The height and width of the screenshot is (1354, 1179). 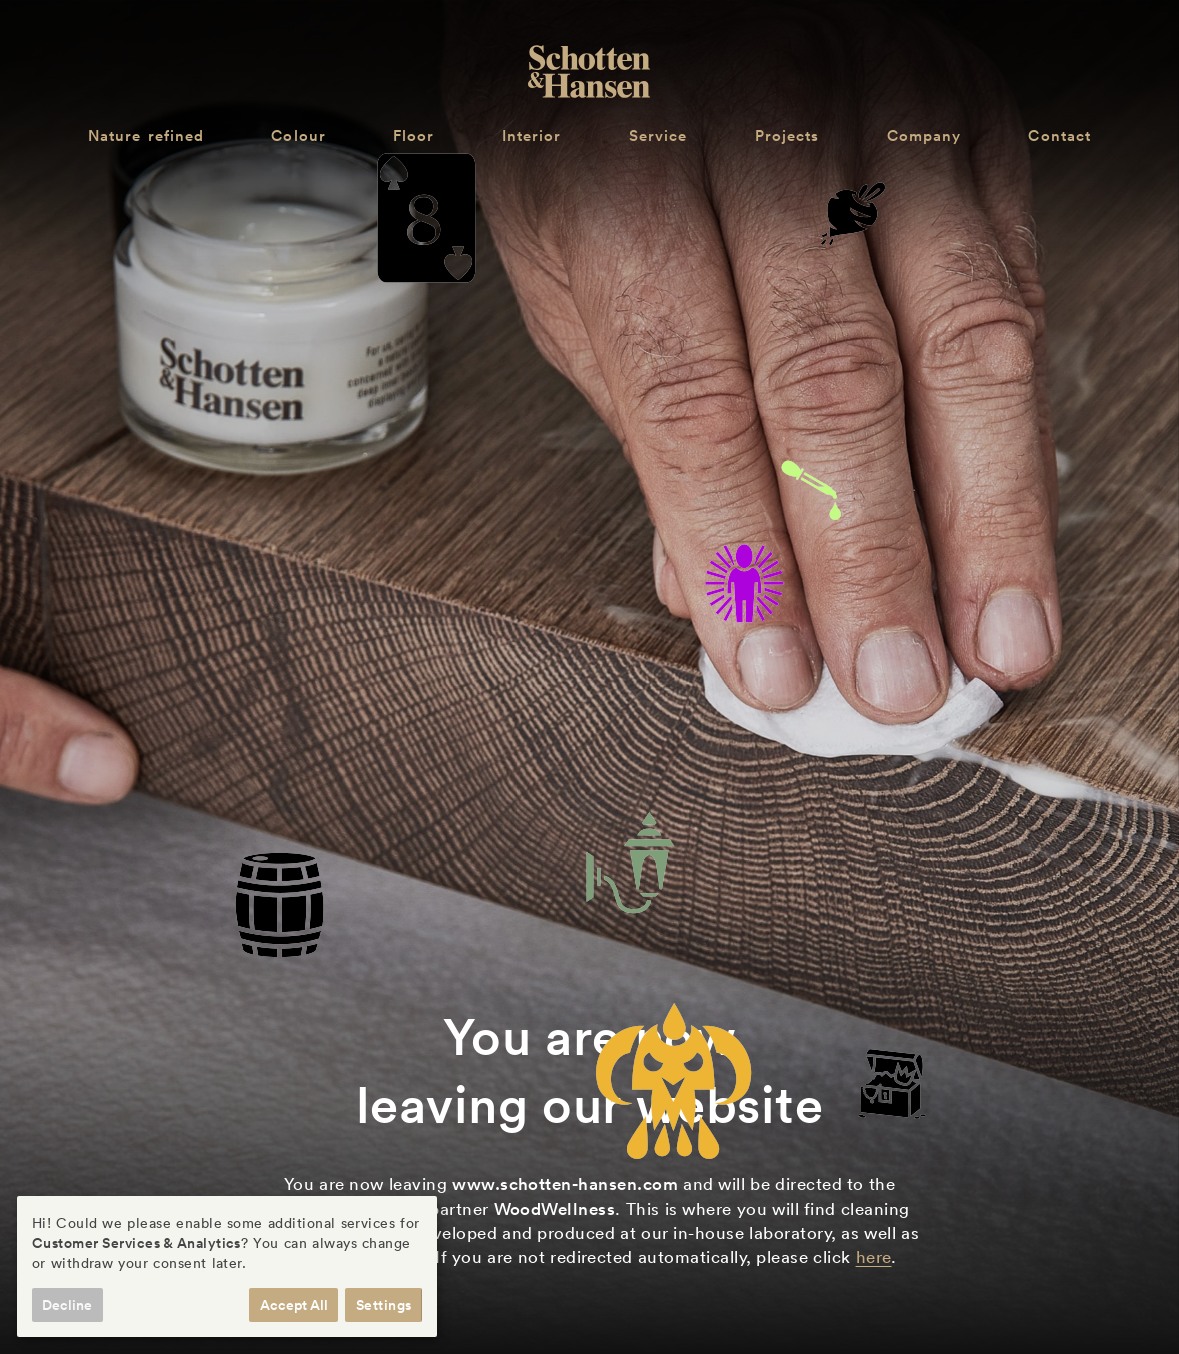 I want to click on inventory item representing storage or containers, so click(x=279, y=904).